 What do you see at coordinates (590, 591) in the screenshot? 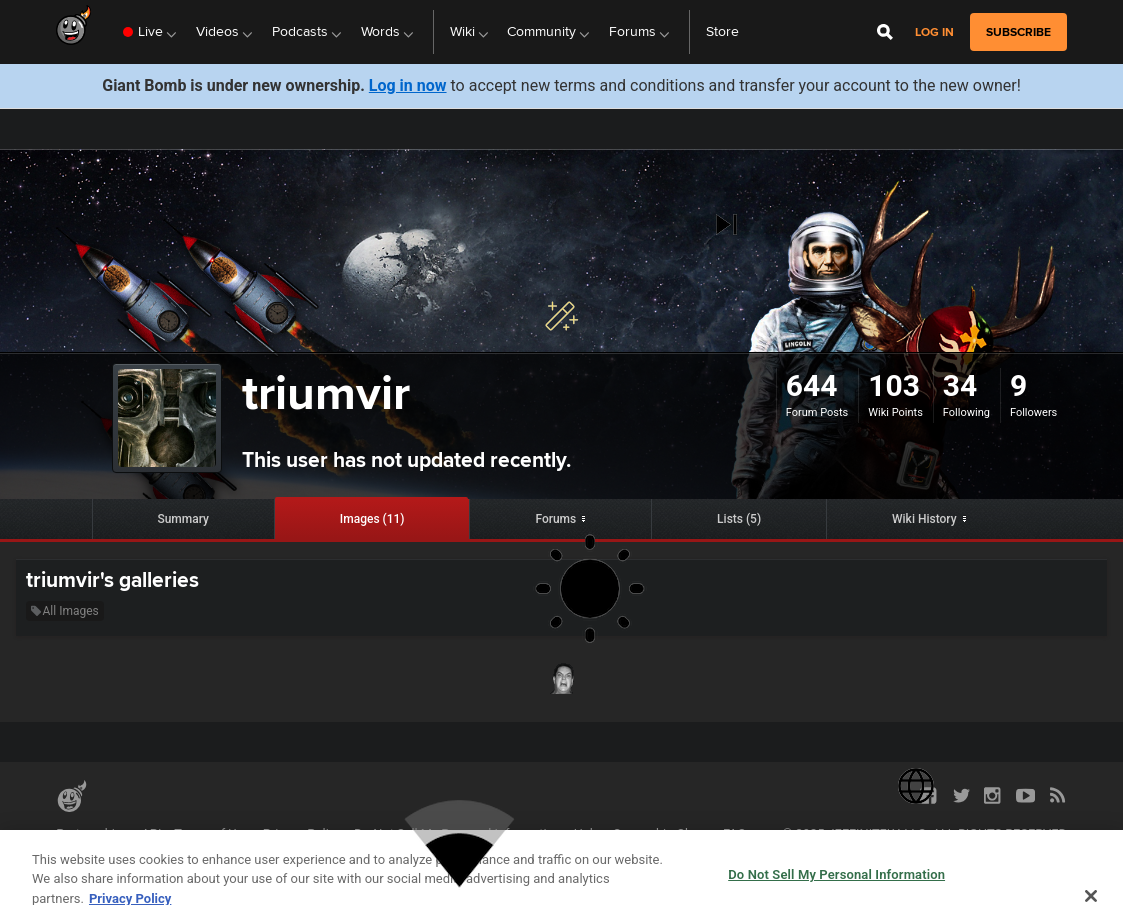
I see `toggle light mode or bright display` at bounding box center [590, 591].